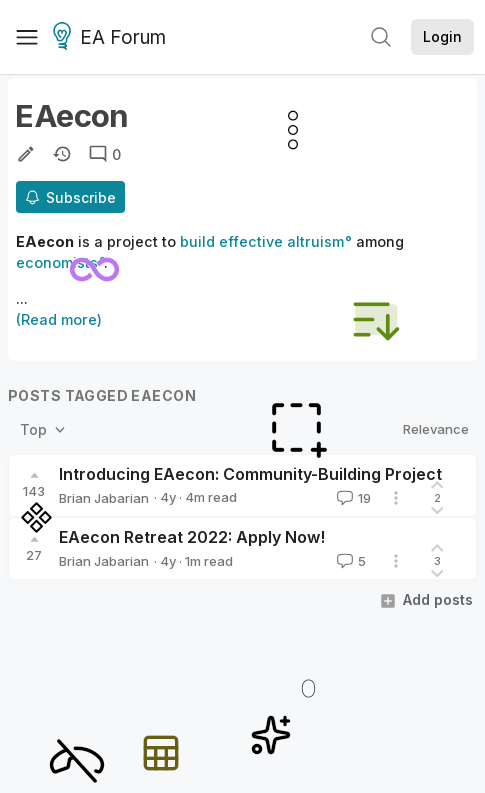  Describe the element at coordinates (293, 130) in the screenshot. I see `open more options menu` at that location.